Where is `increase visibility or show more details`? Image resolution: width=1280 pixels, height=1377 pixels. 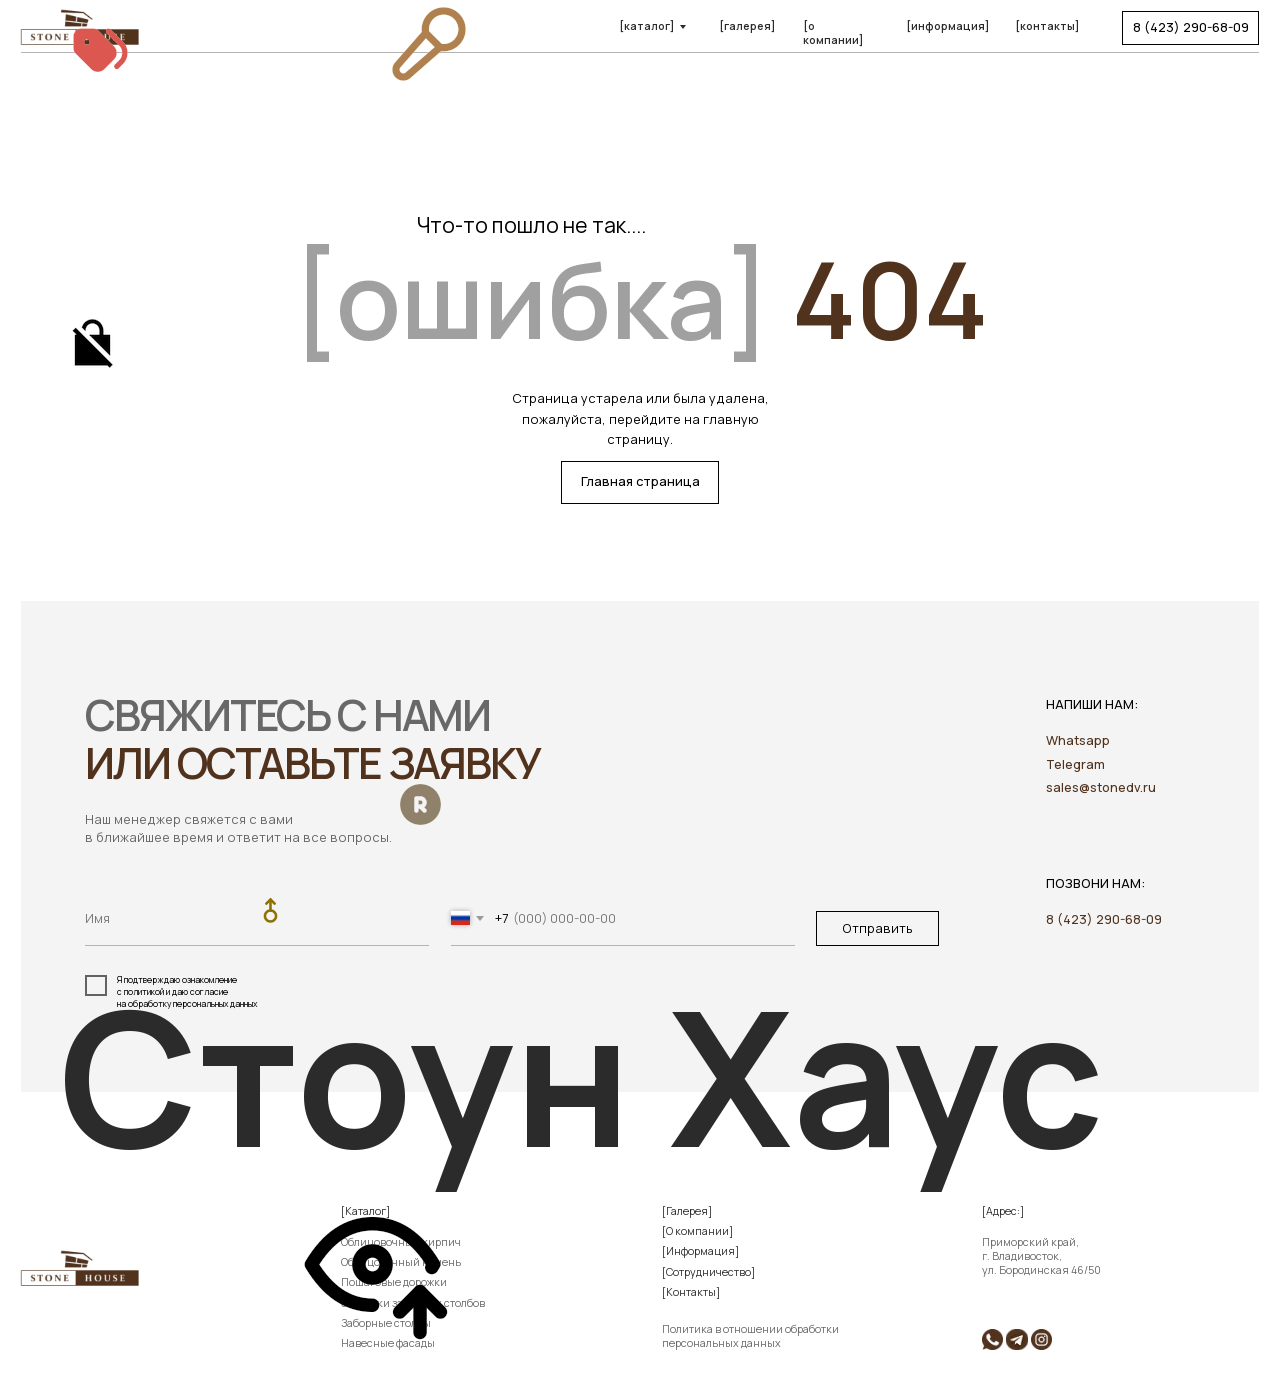 increase visibility or show more details is located at coordinates (372, 1264).